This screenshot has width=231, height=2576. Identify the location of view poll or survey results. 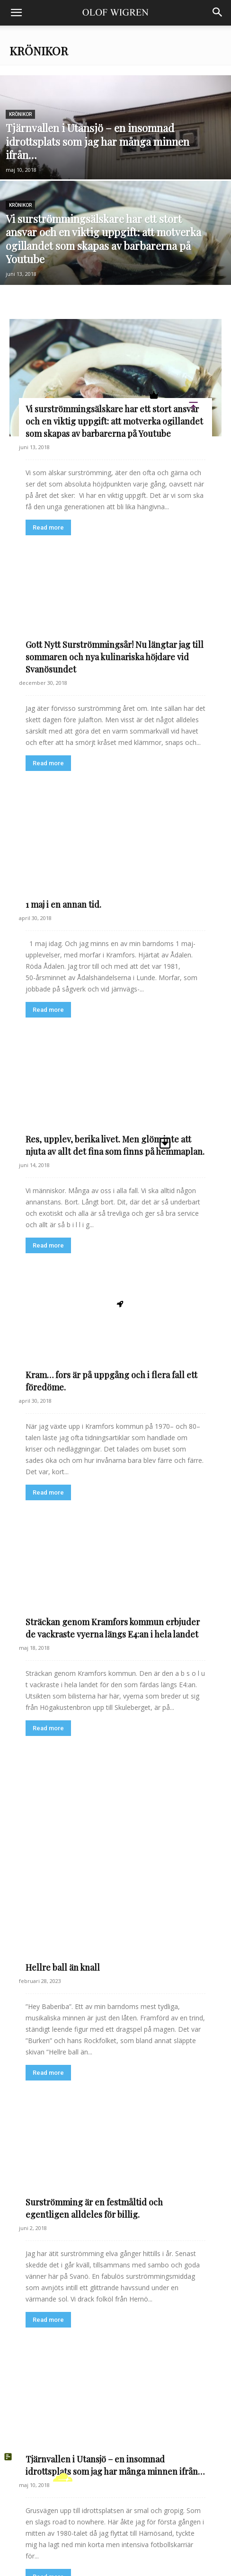
(8, 2457).